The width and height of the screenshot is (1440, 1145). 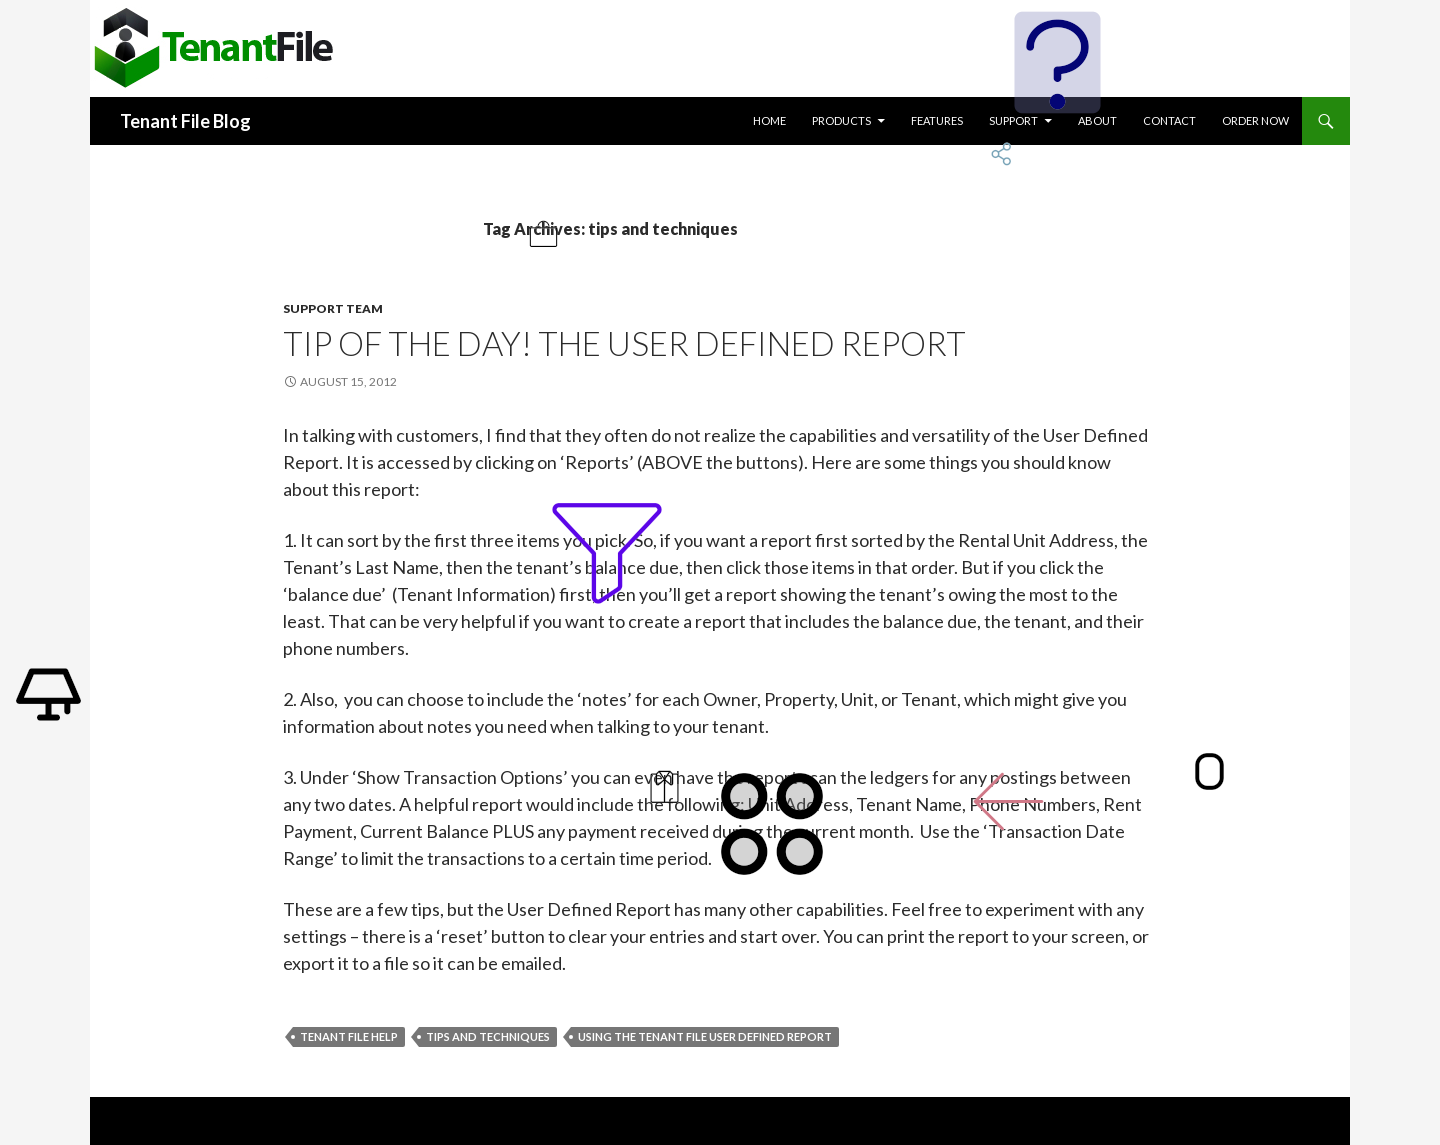 What do you see at coordinates (543, 235) in the screenshot?
I see `view your shopping bag` at bounding box center [543, 235].